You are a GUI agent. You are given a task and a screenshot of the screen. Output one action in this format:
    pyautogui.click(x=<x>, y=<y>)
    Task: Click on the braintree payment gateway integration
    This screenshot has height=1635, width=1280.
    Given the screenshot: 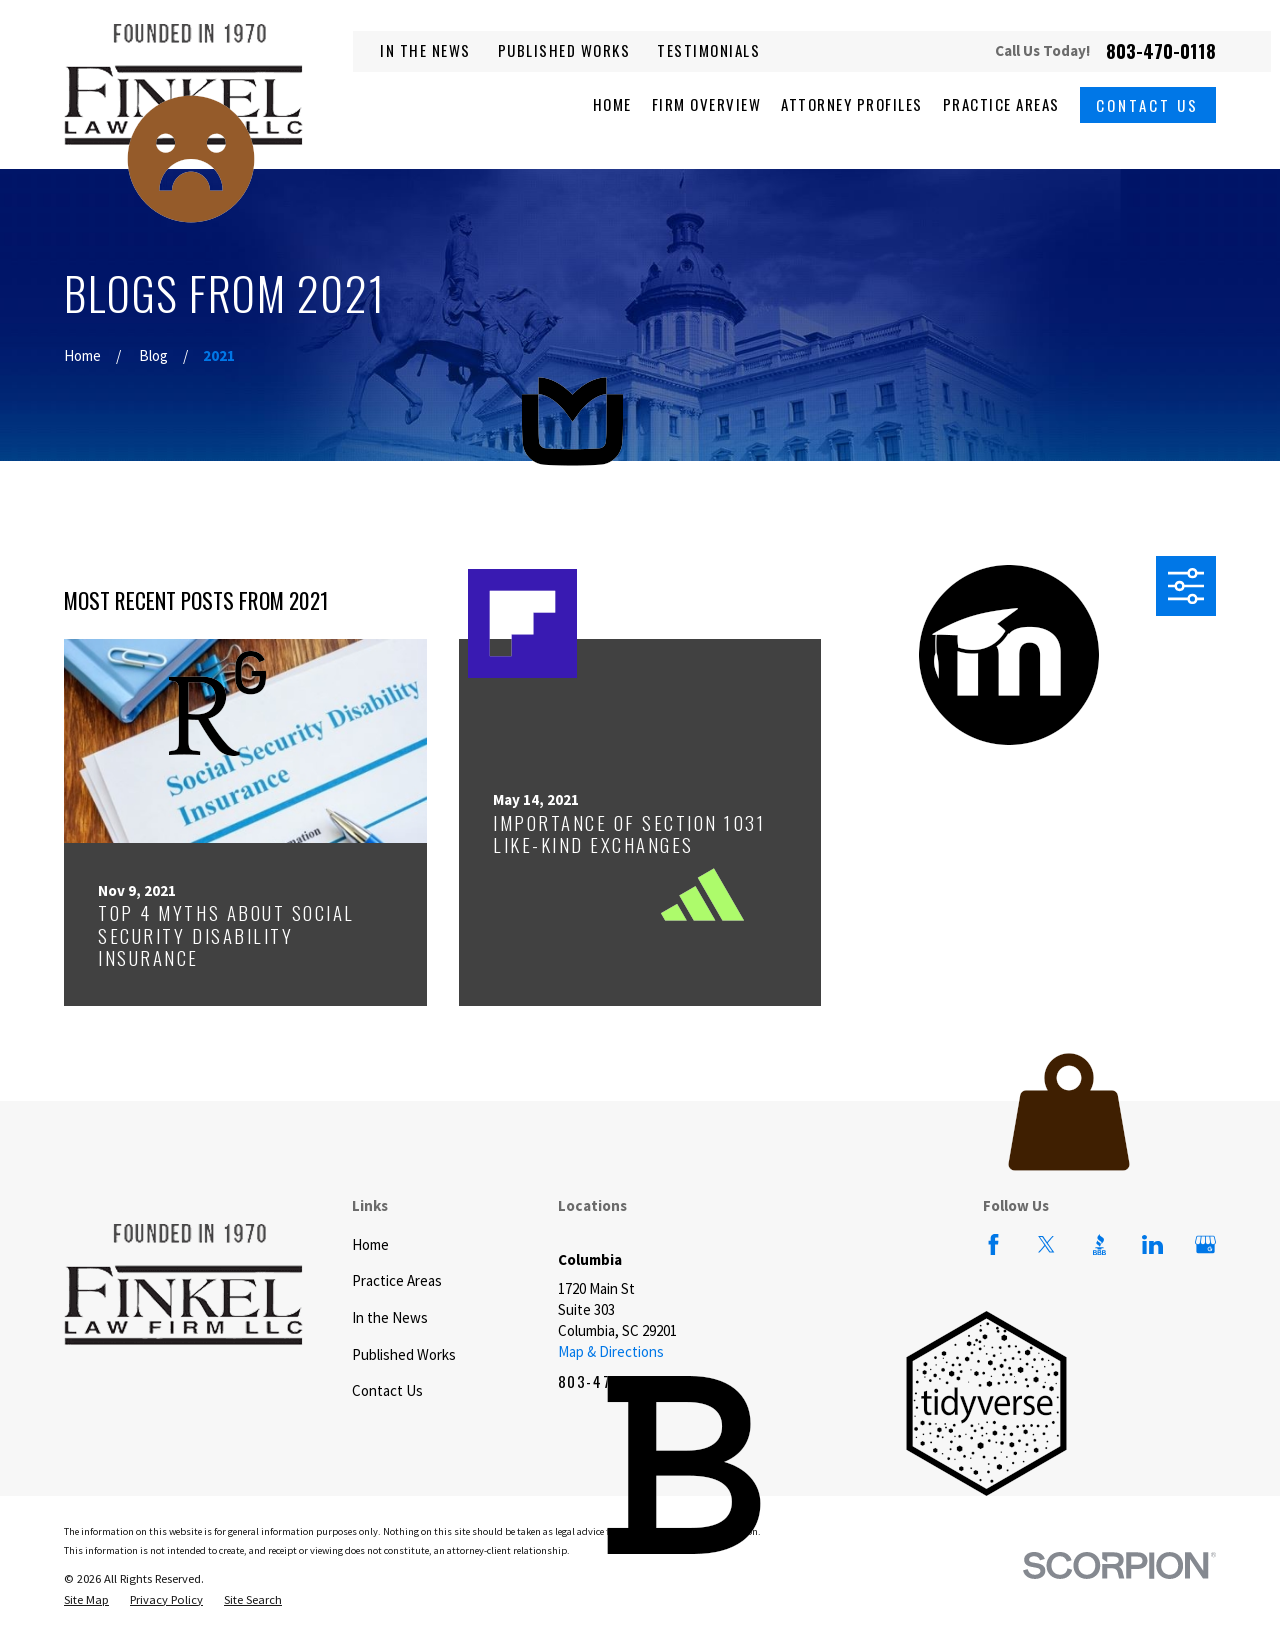 What is the action you would take?
    pyautogui.click(x=684, y=1465)
    